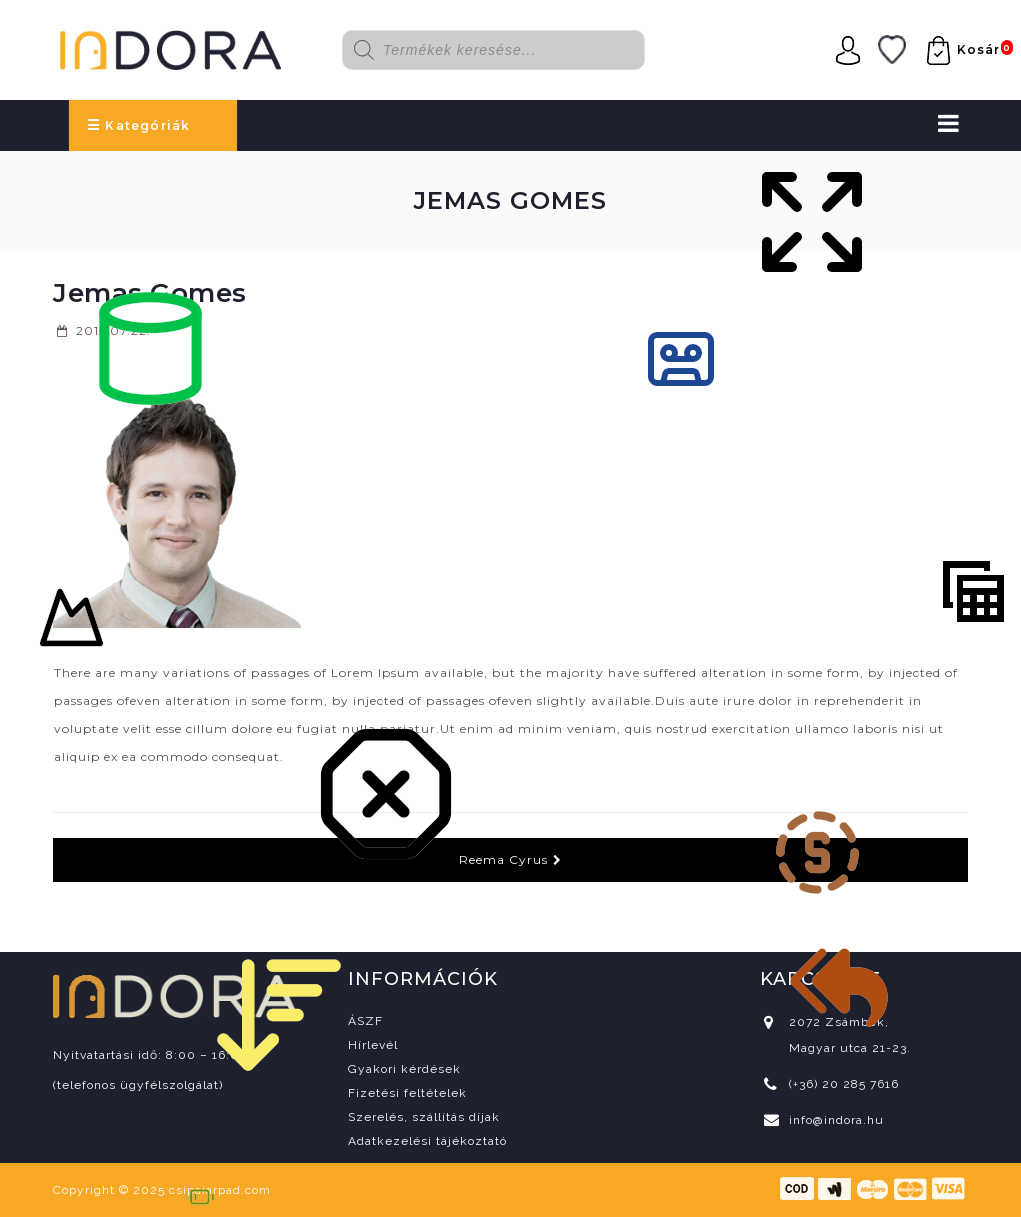 This screenshot has width=1021, height=1217. Describe the element at coordinates (681, 359) in the screenshot. I see `access audio recordings or voice memos` at that location.